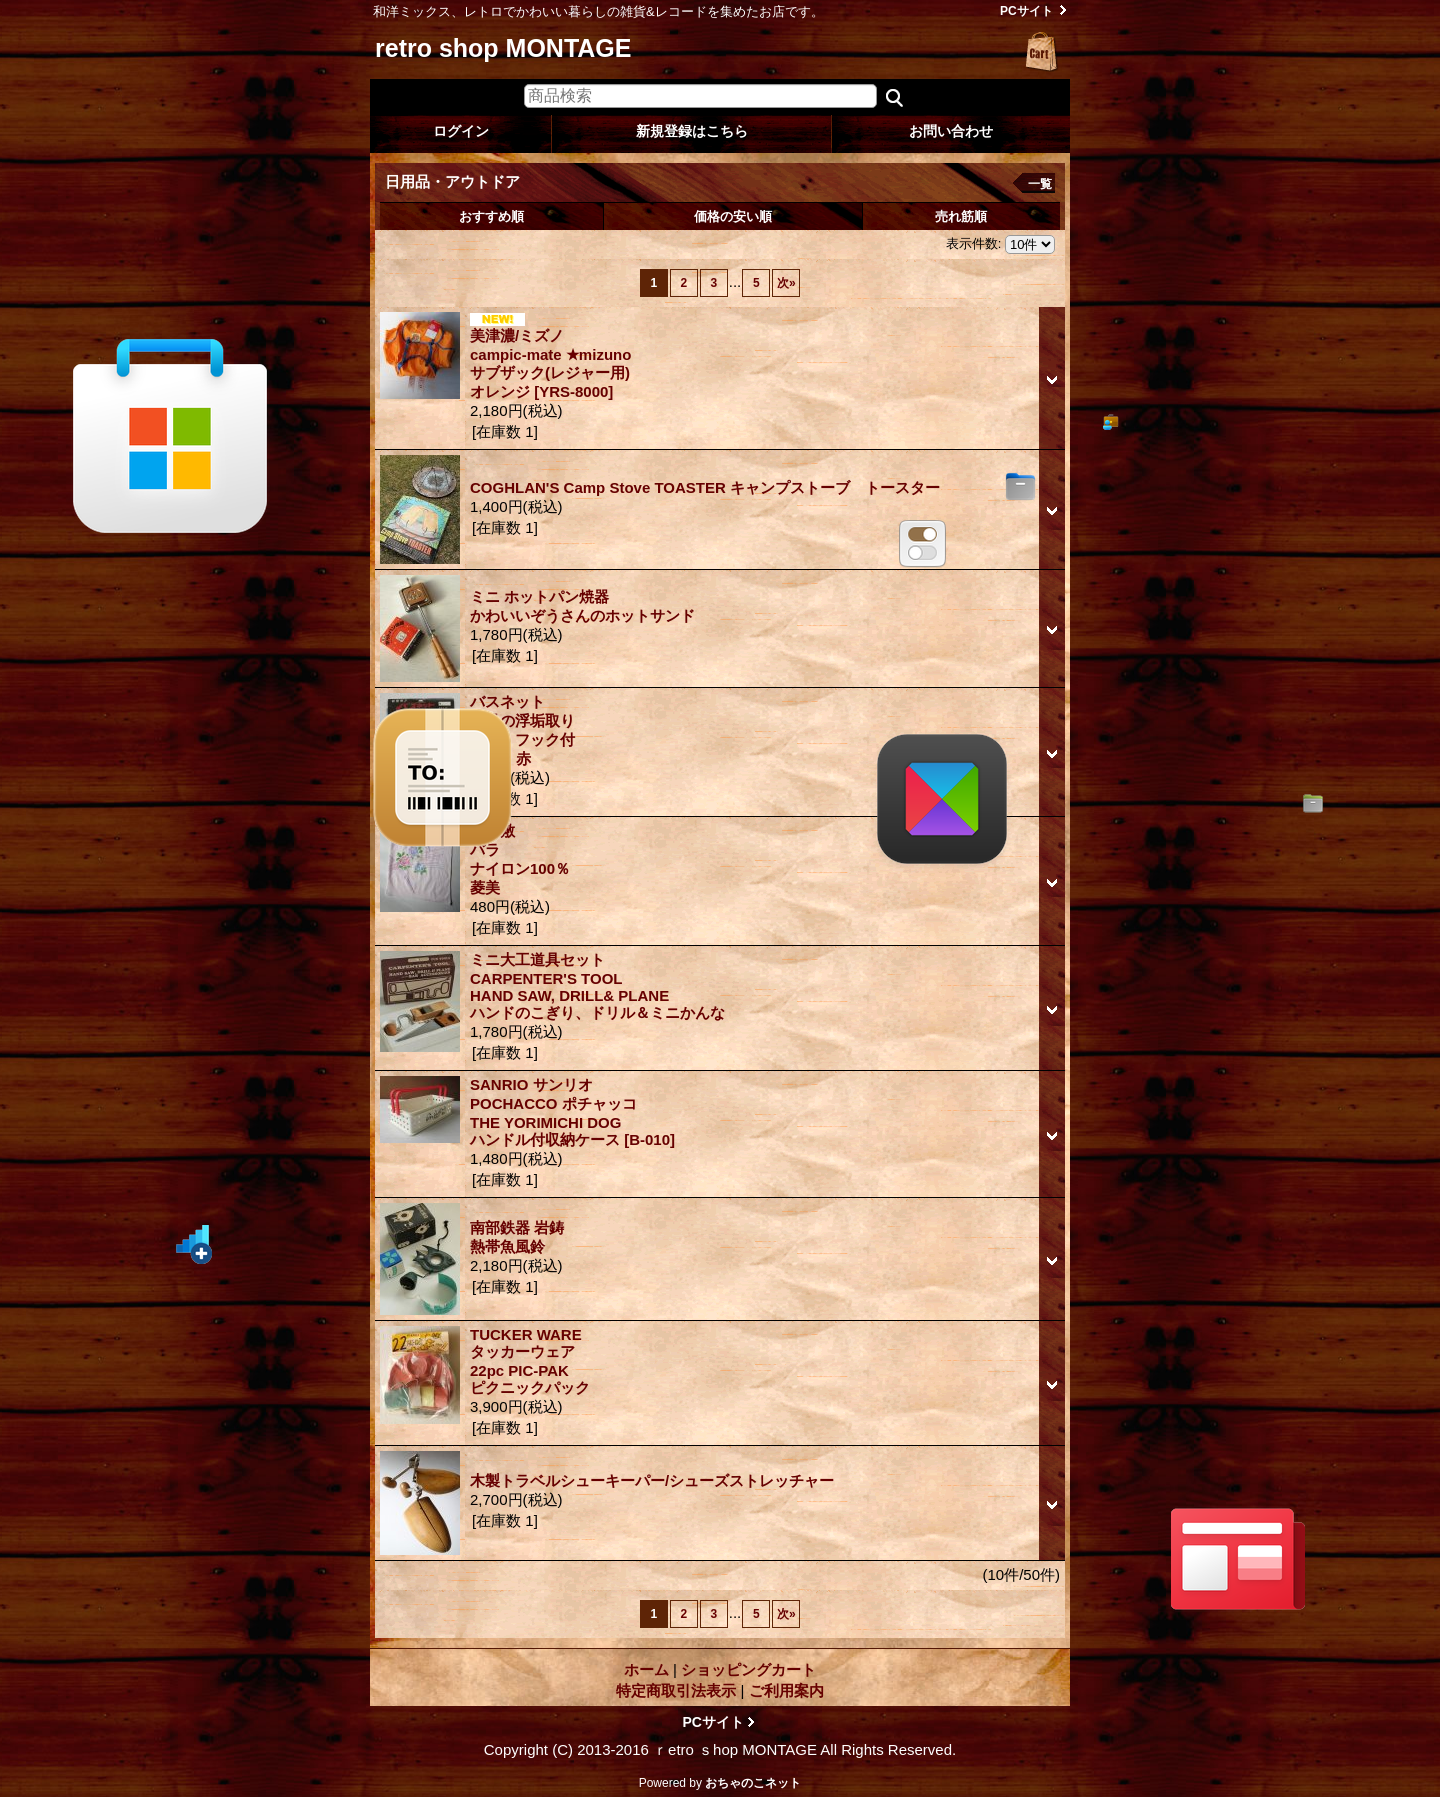 The image size is (1440, 1797). Describe the element at coordinates (1020, 486) in the screenshot. I see `open the files app` at that location.